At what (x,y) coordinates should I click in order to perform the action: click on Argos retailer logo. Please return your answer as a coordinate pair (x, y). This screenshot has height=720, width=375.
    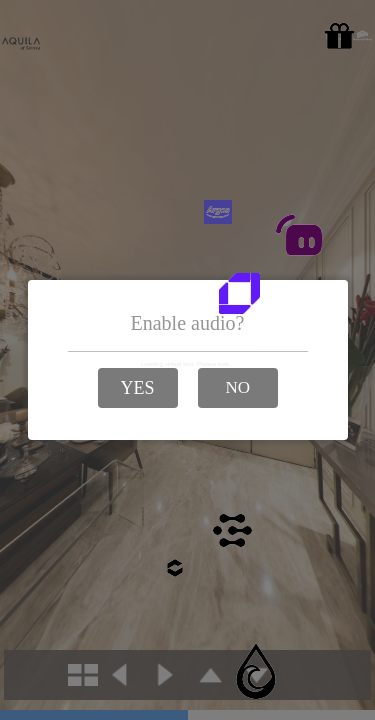
    Looking at the image, I should click on (218, 212).